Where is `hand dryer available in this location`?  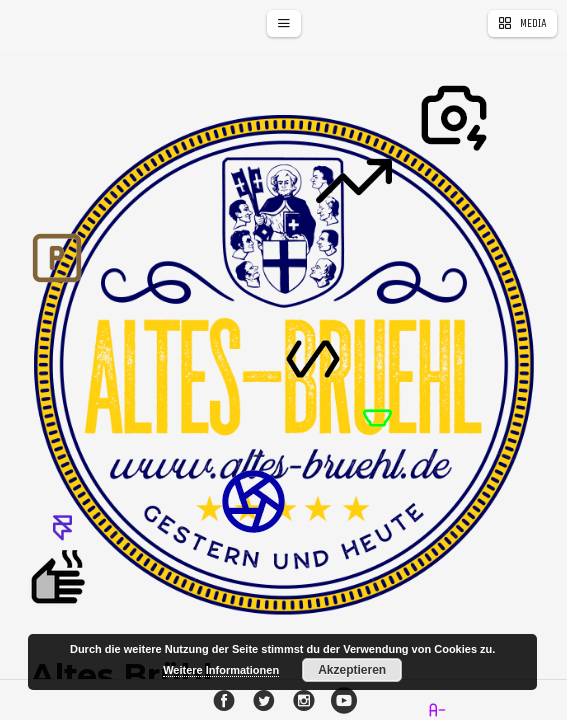
hand dryer available in this location is located at coordinates (59, 575).